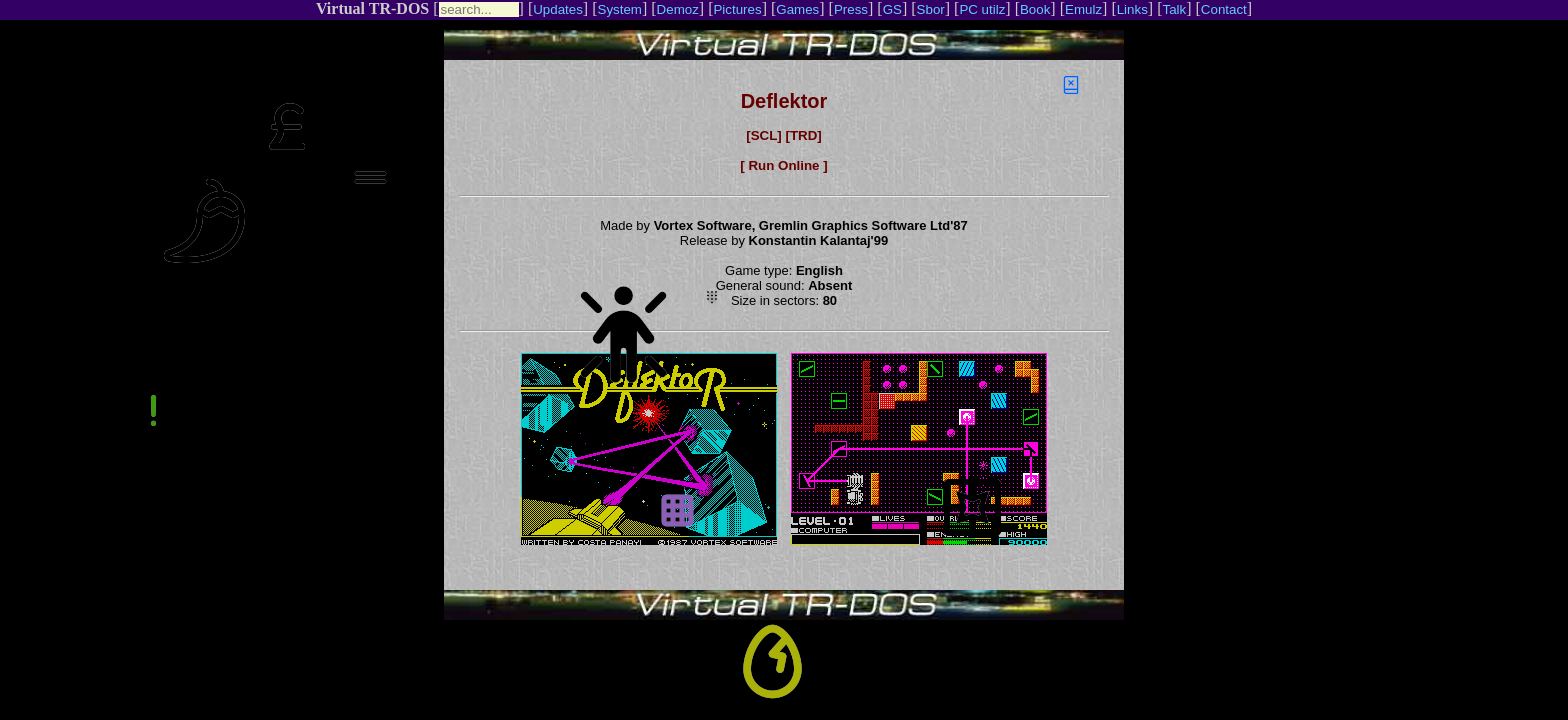 Image resolution: width=1568 pixels, height=720 pixels. Describe the element at coordinates (370, 177) in the screenshot. I see `drag to reorder items in a list` at that location.